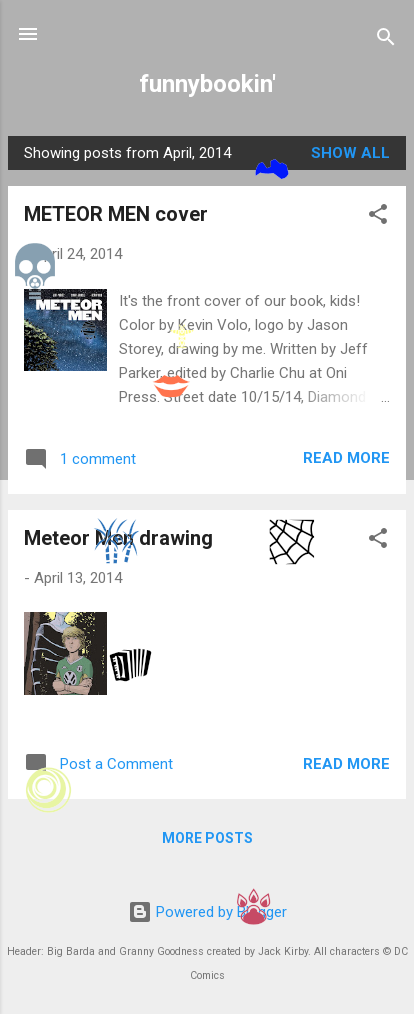 This screenshot has width=414, height=1014. Describe the element at coordinates (171, 386) in the screenshot. I see `access voice or speech features` at that location.